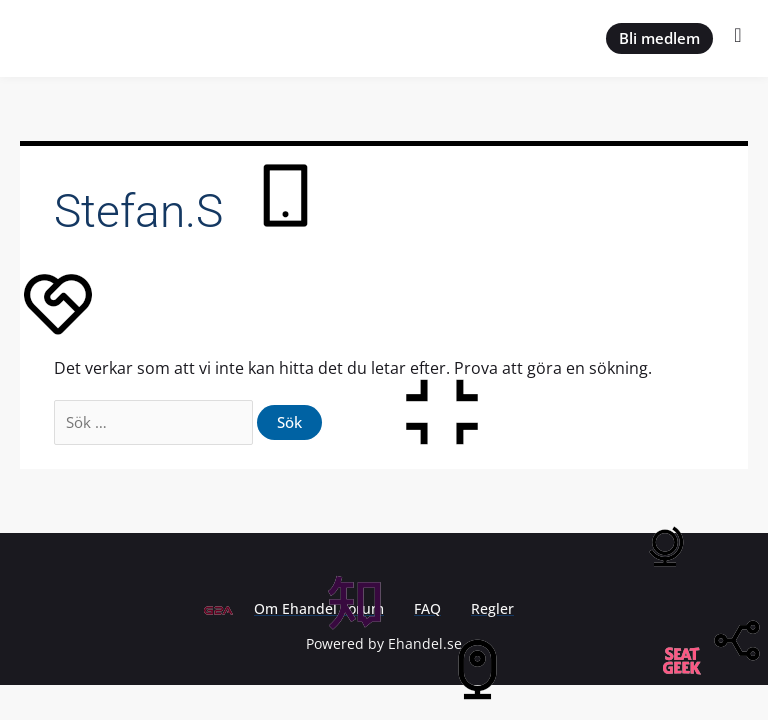 The image size is (768, 720). What do you see at coordinates (477, 669) in the screenshot?
I see `access webcam settings` at bounding box center [477, 669].